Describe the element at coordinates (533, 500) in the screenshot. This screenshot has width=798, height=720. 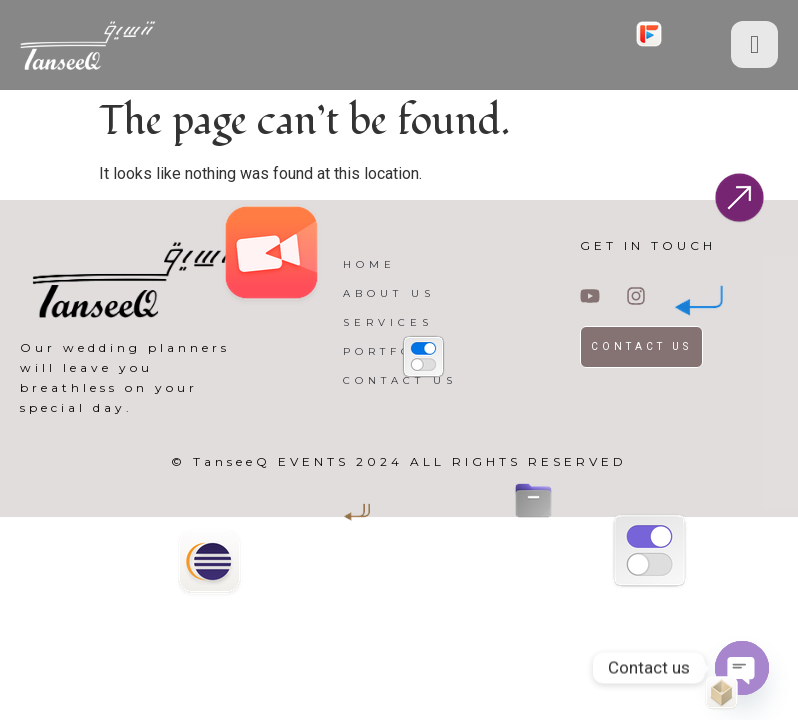
I see `open the nautilus file manager` at that location.